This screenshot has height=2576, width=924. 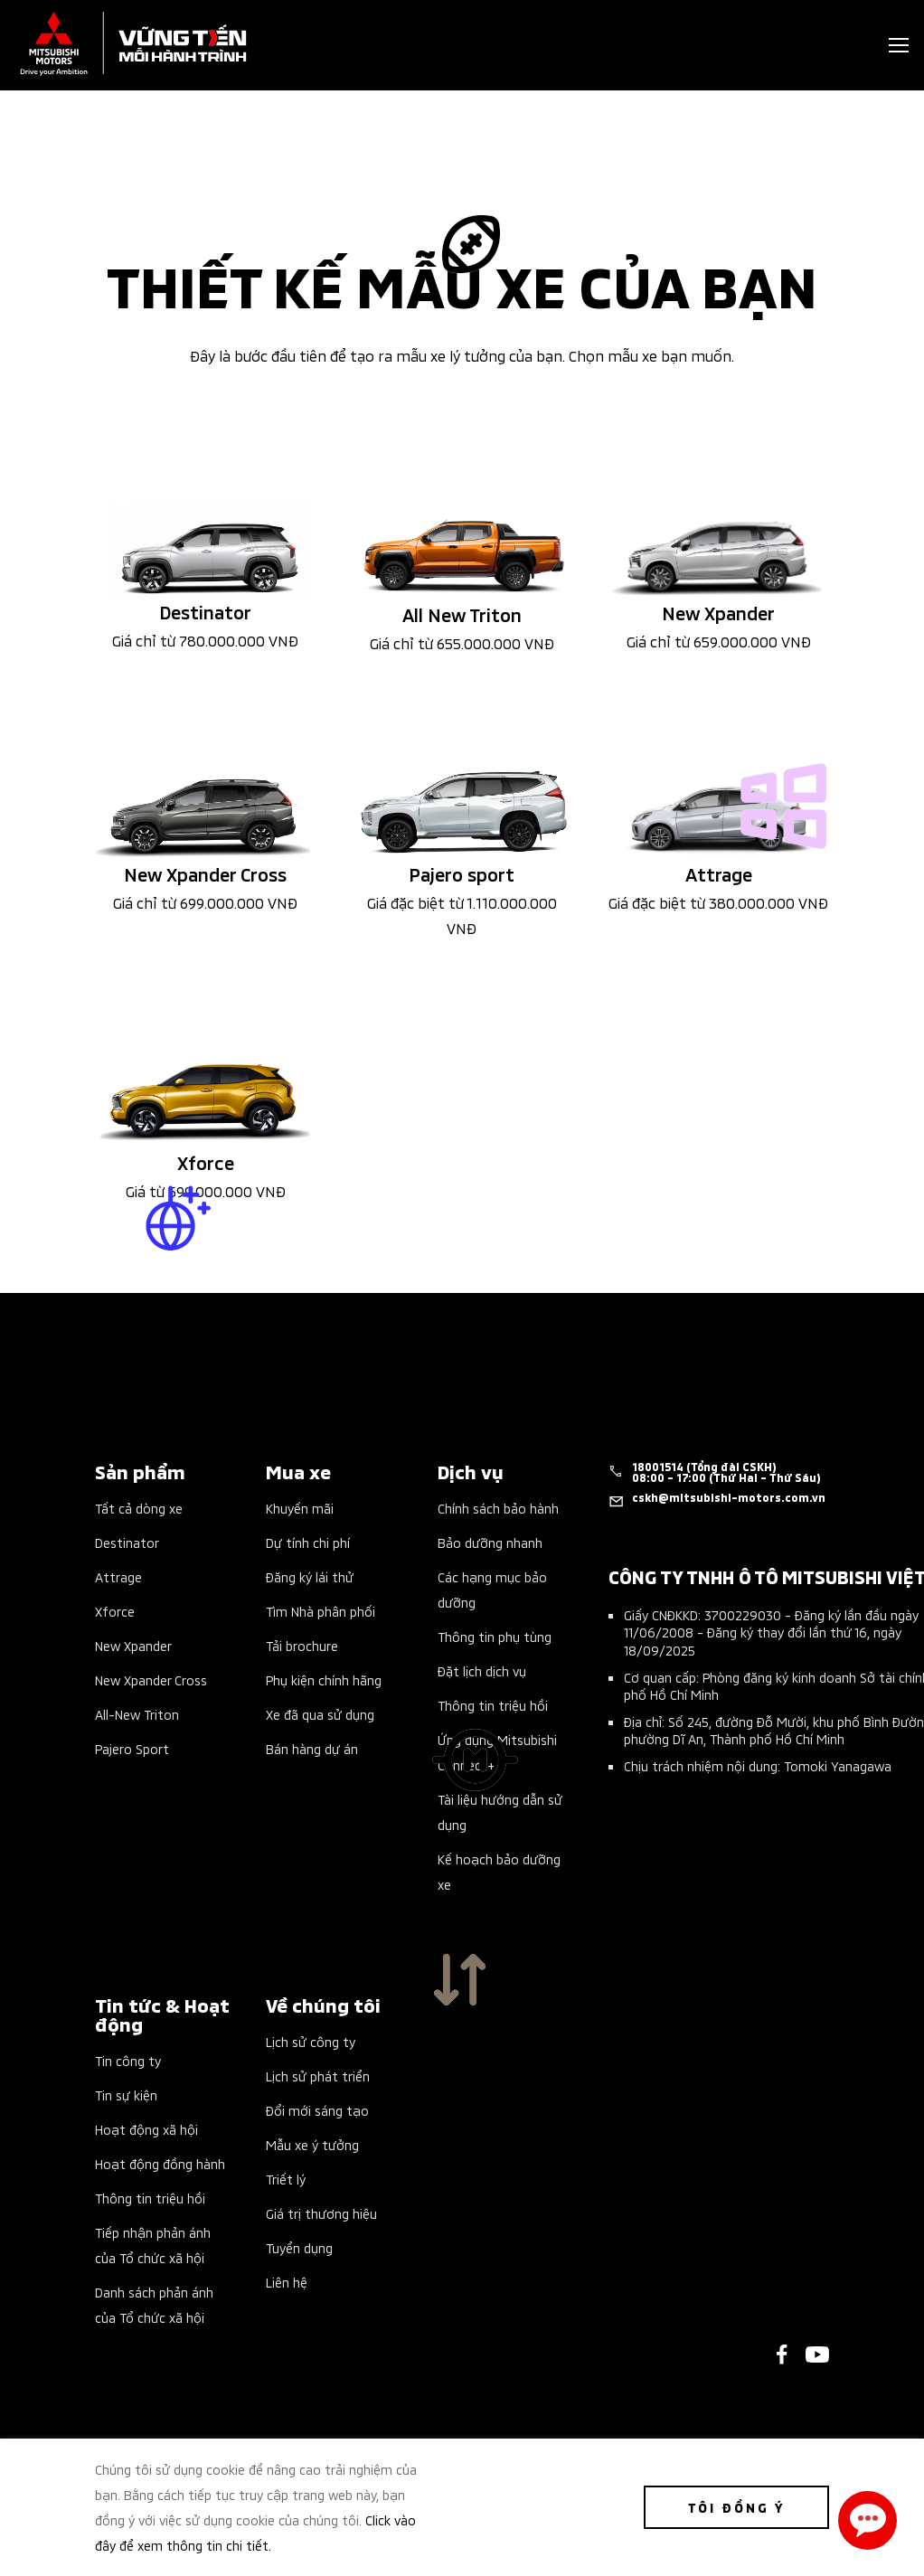 What do you see at coordinates (471, 244) in the screenshot?
I see `access sports scores and updates` at bounding box center [471, 244].